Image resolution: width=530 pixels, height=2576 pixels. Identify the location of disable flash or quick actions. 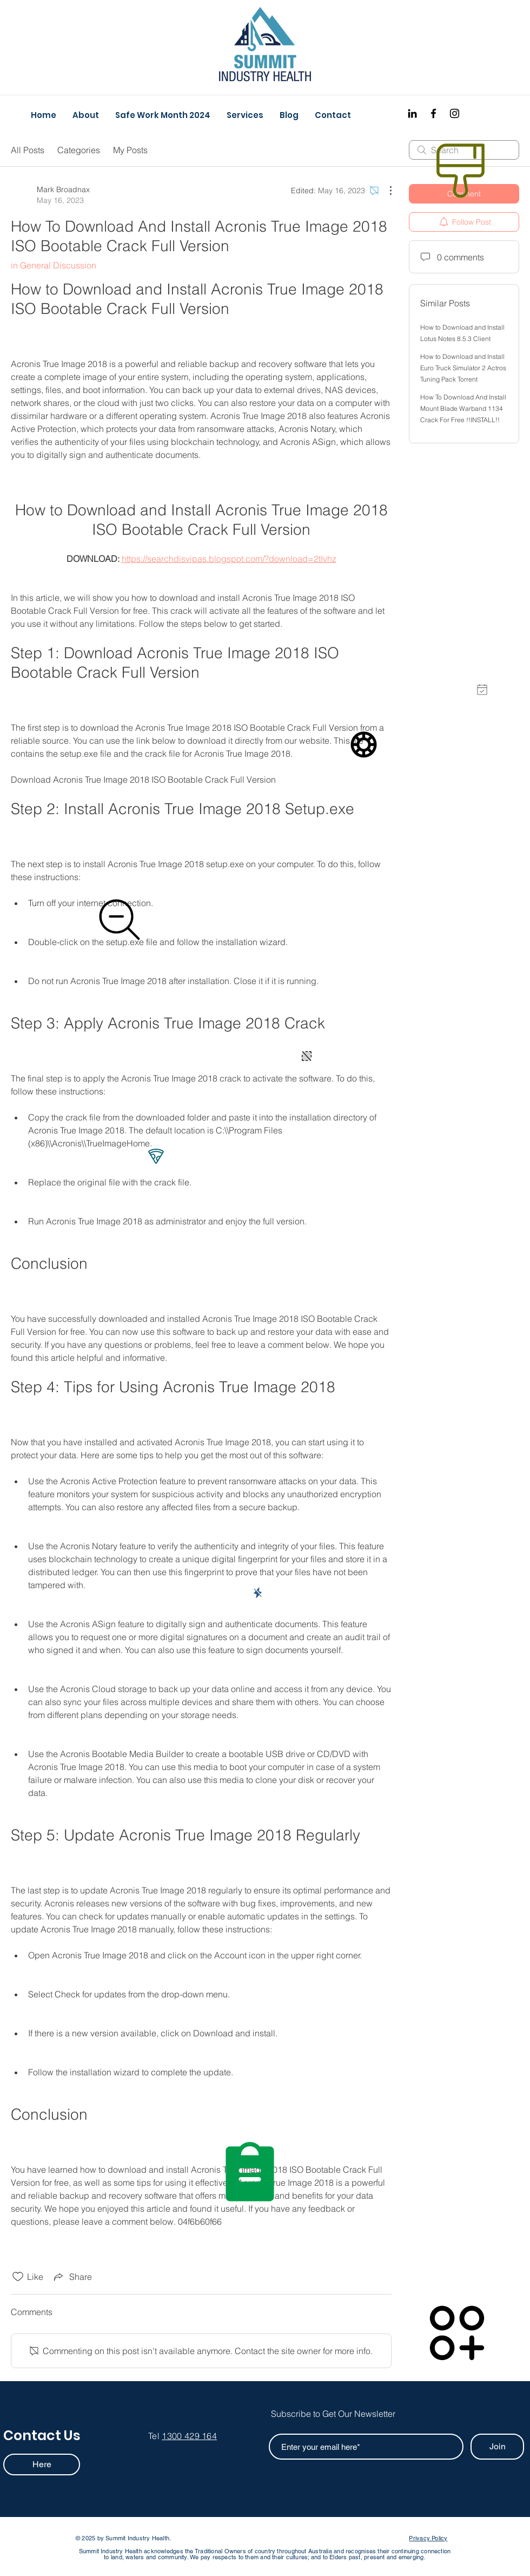
(257, 1592).